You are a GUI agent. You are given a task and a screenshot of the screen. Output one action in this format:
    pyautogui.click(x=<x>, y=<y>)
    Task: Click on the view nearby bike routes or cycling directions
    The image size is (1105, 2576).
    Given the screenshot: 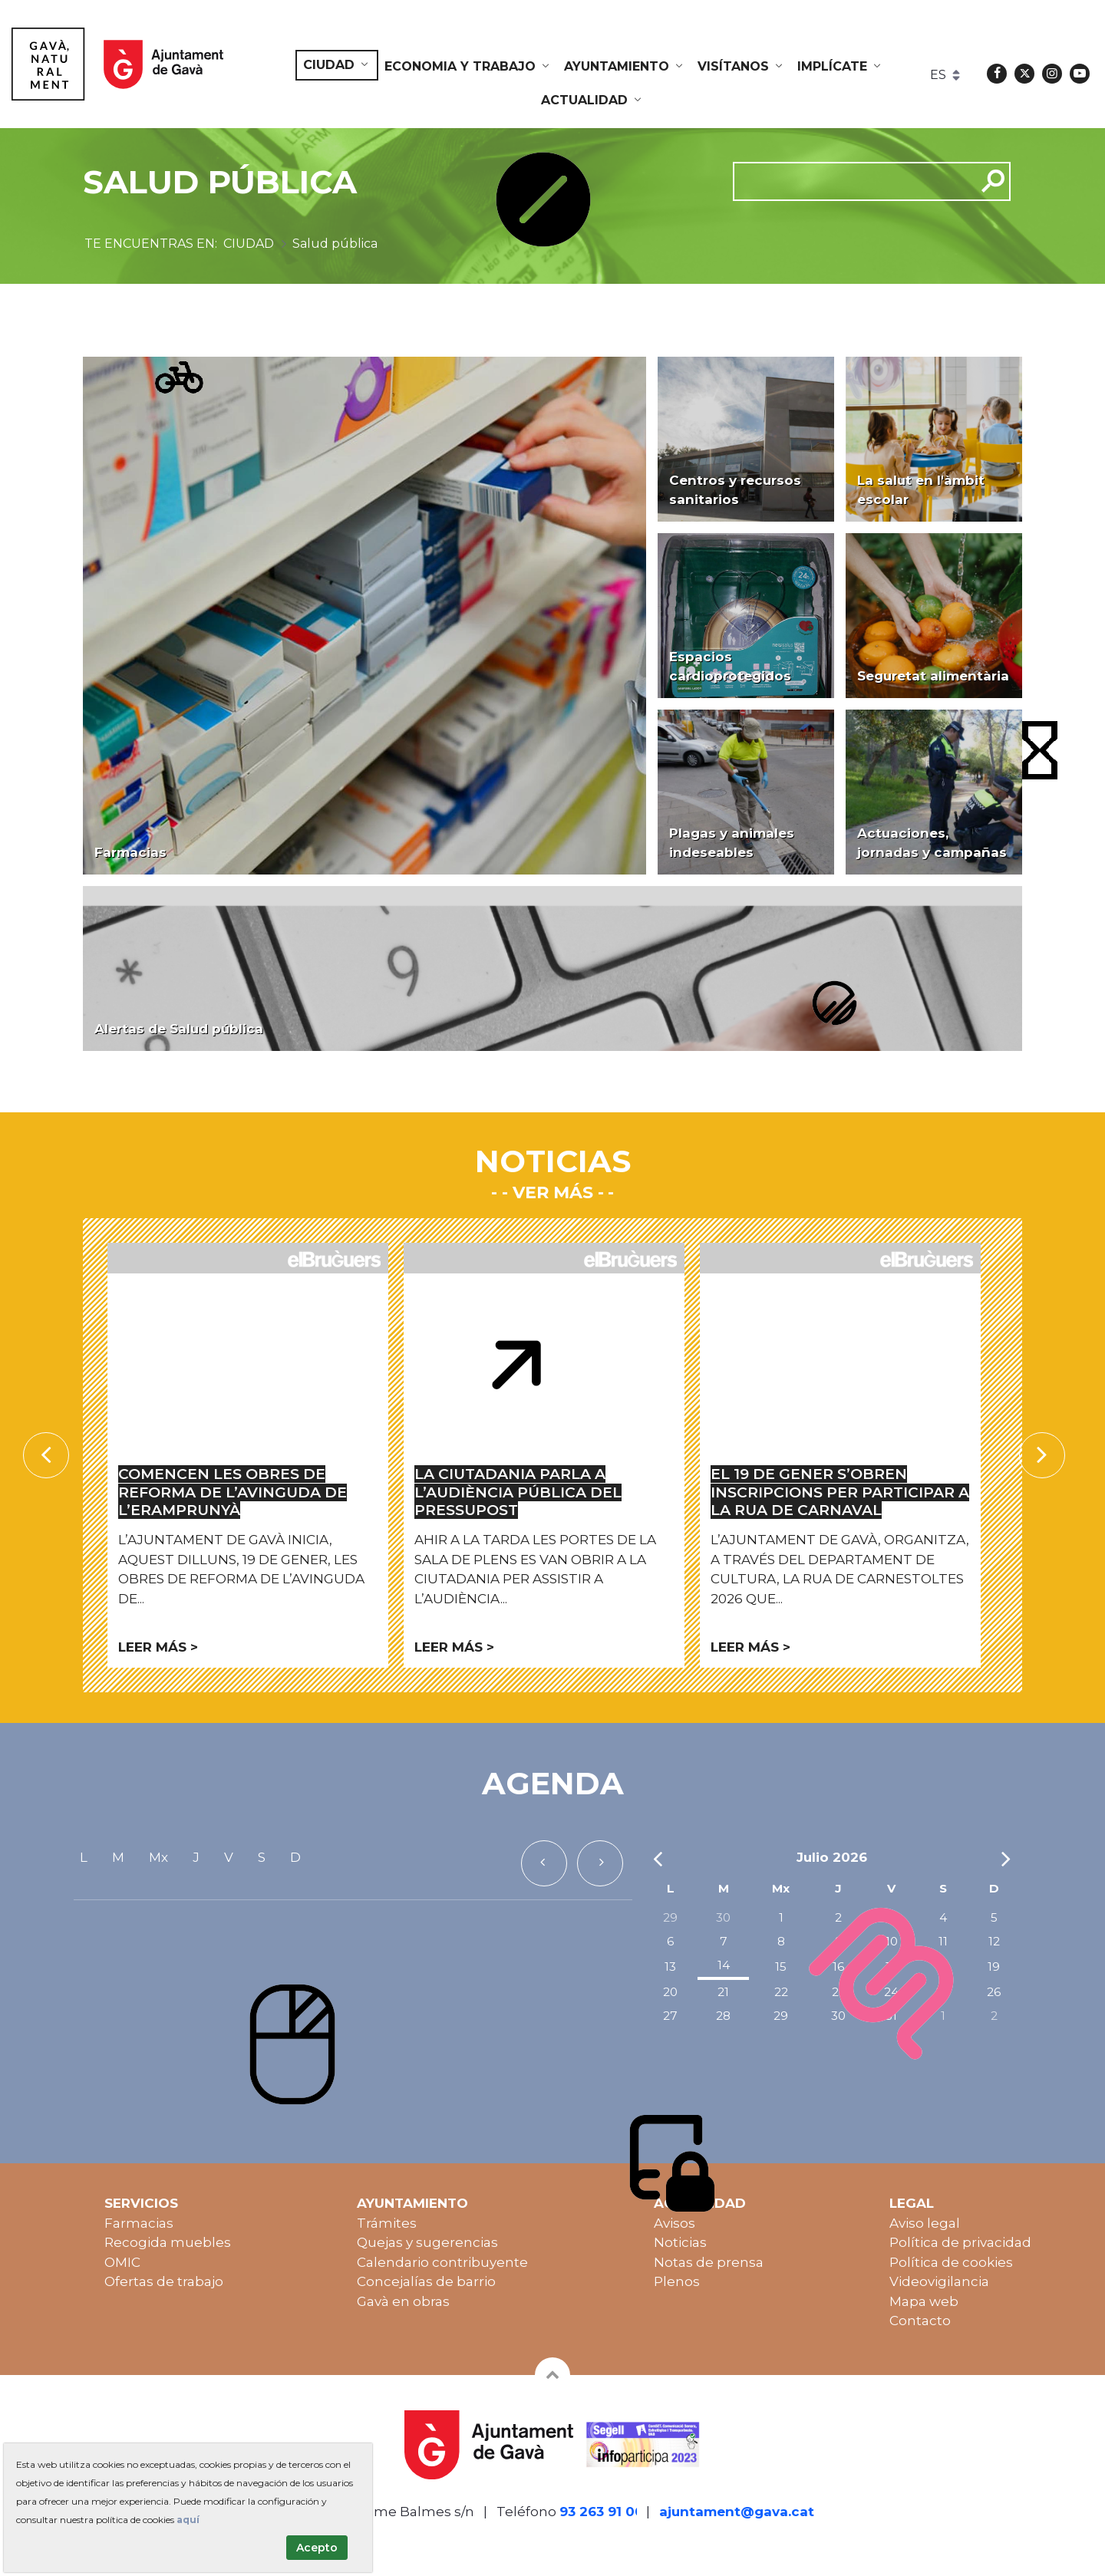 What is the action you would take?
    pyautogui.click(x=179, y=377)
    